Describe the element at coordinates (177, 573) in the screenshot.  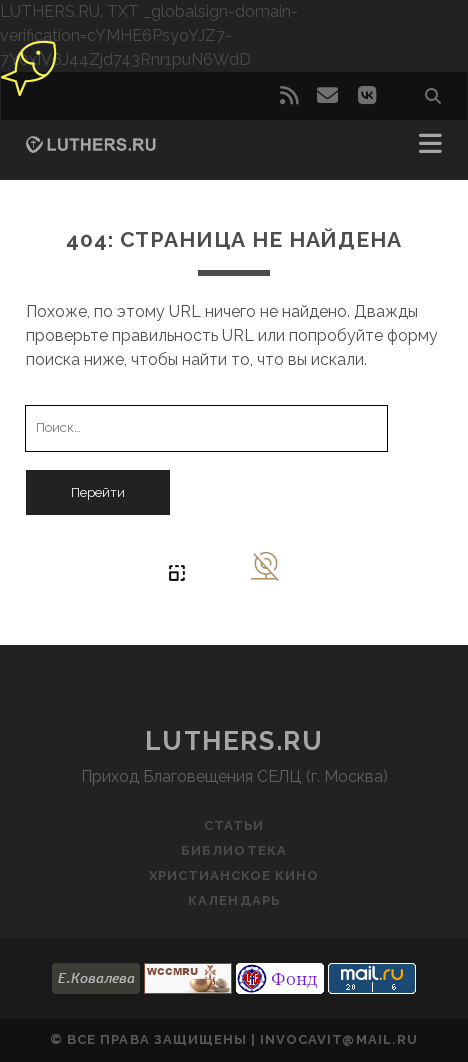
I see `resize an element or window` at that location.